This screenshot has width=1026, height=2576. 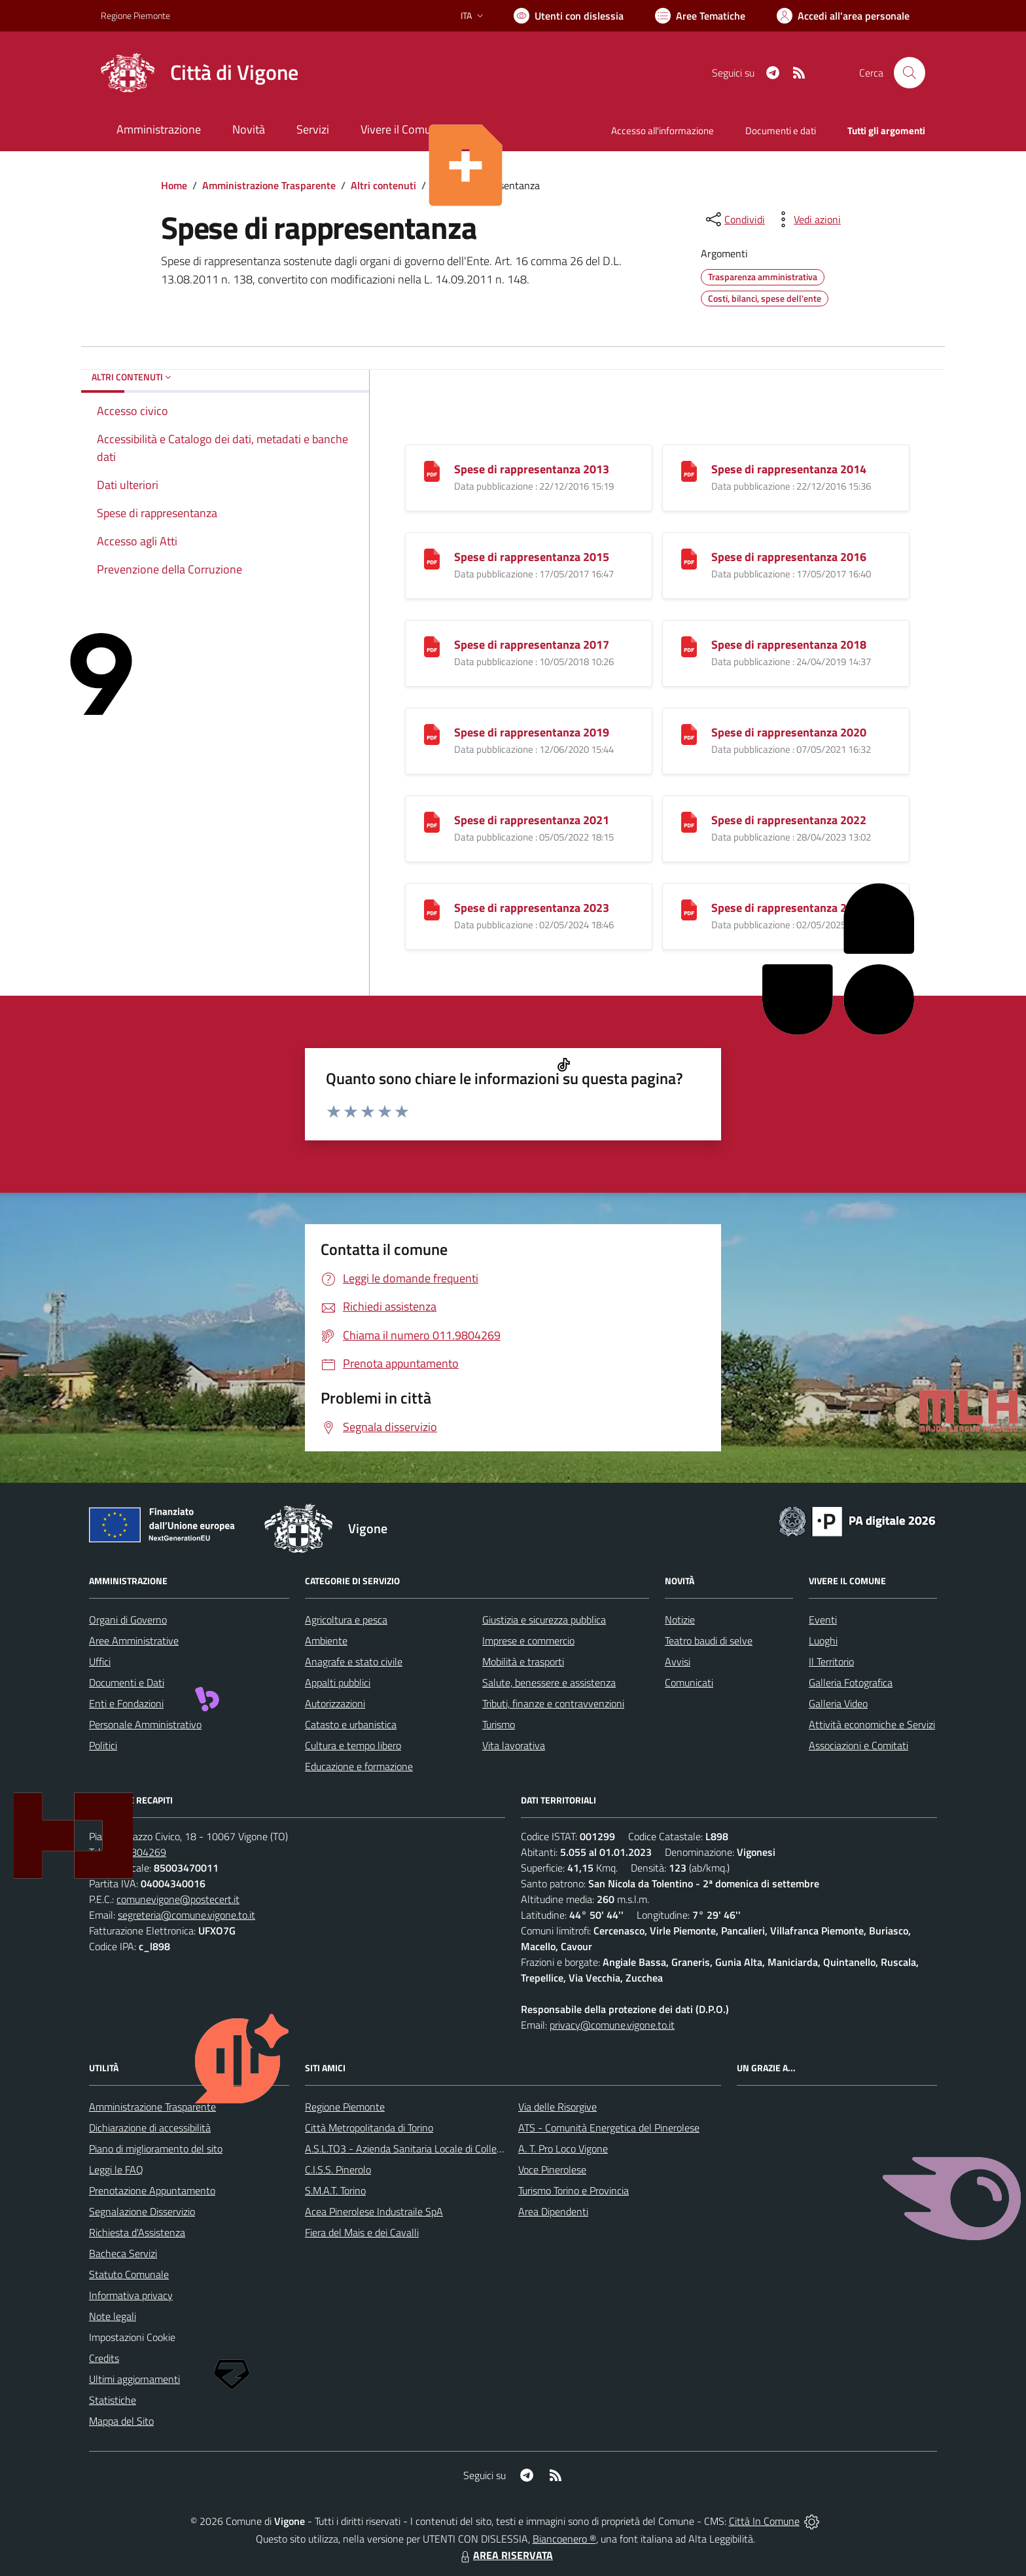 What do you see at coordinates (101, 674) in the screenshot?
I see `quad9 dns service logo` at bounding box center [101, 674].